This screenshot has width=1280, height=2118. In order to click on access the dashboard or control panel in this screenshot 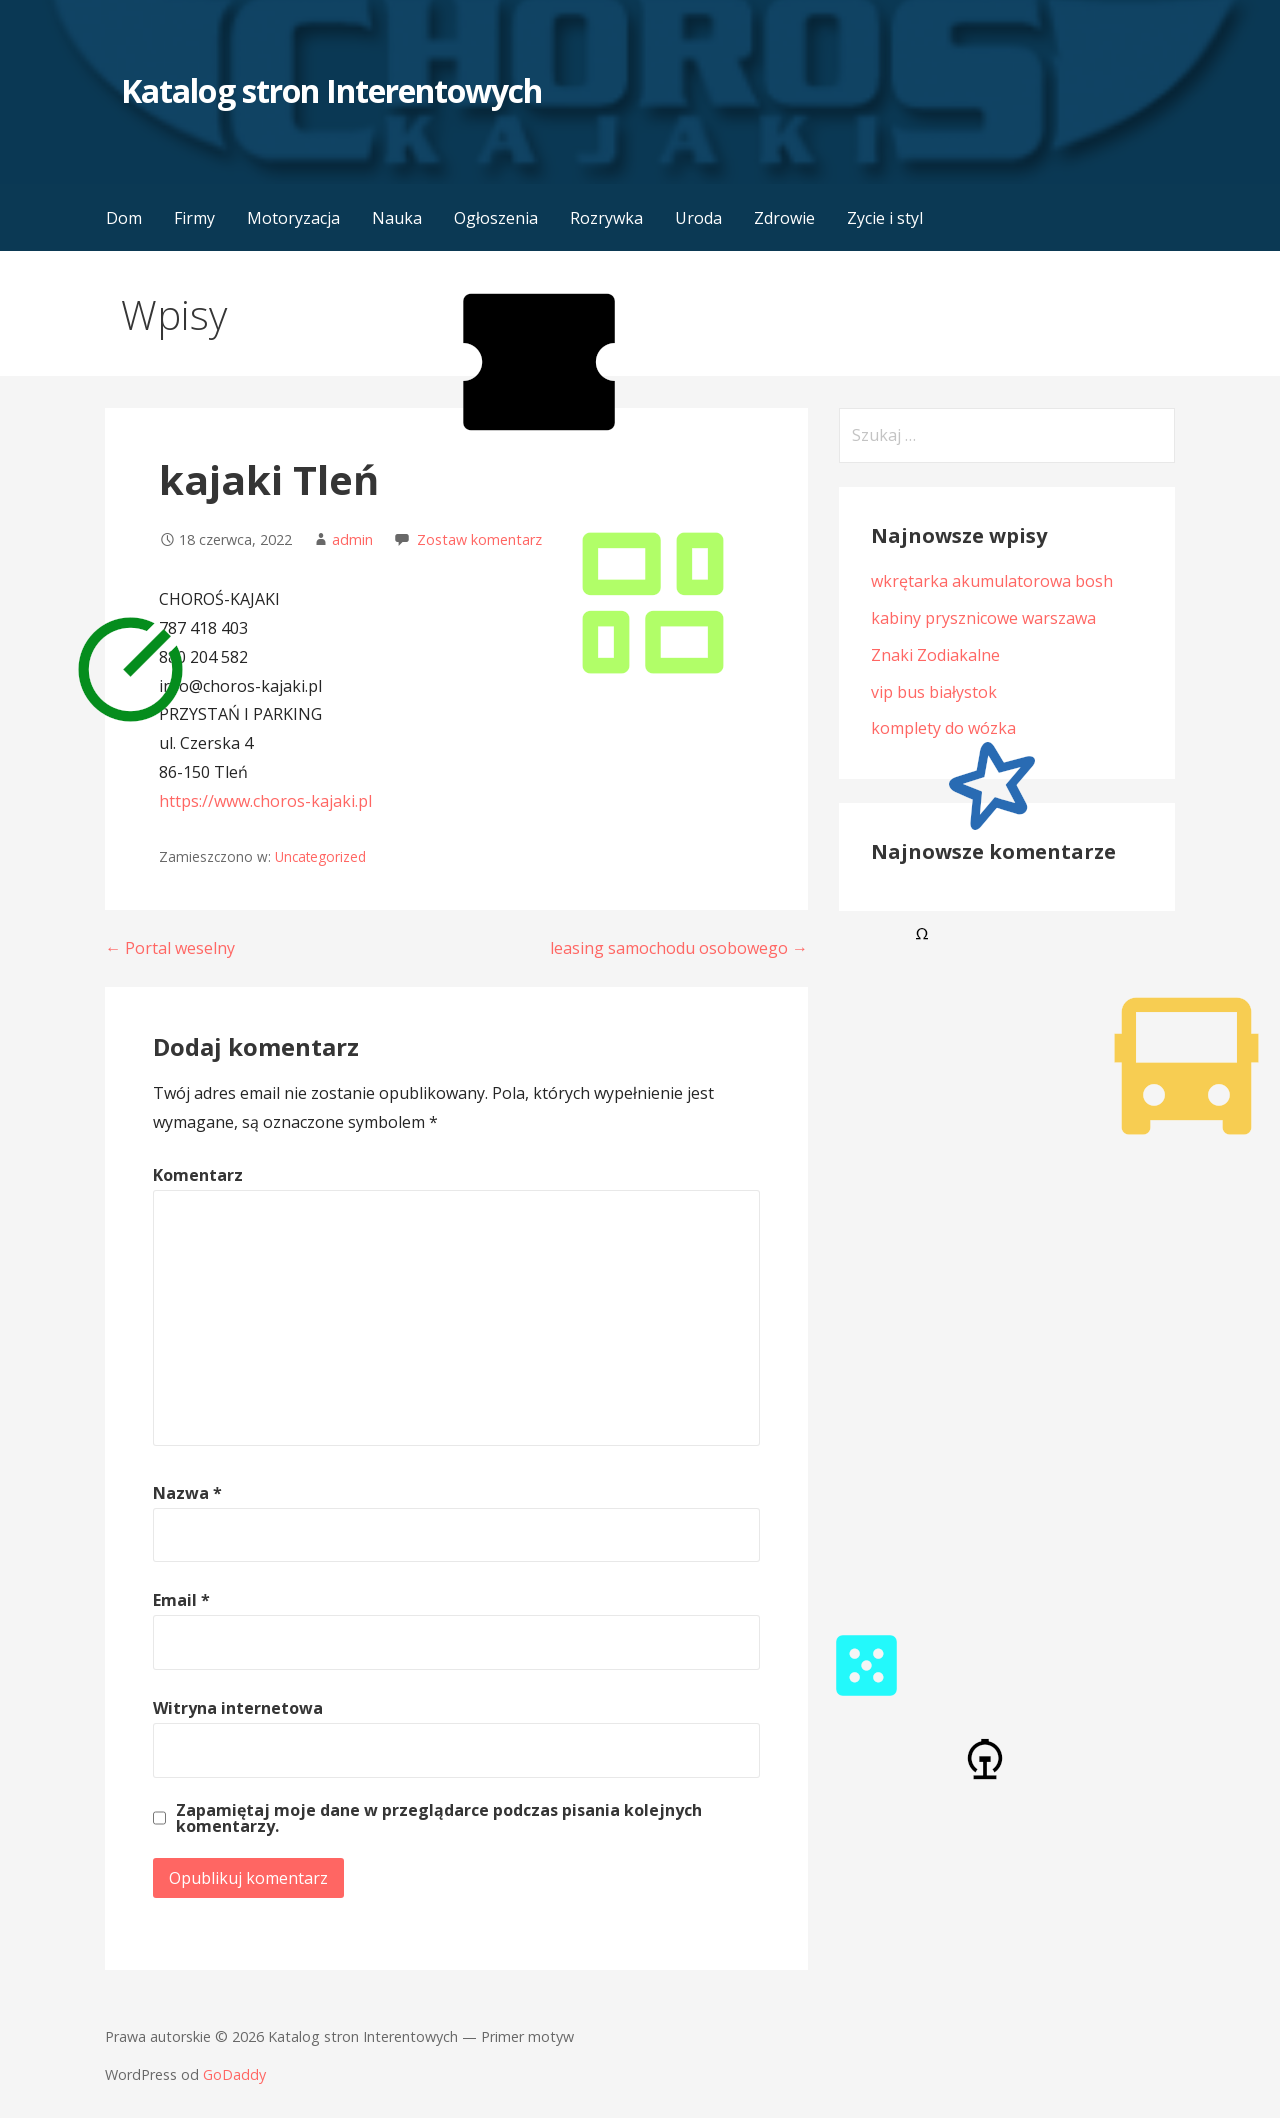, I will do `click(653, 603)`.